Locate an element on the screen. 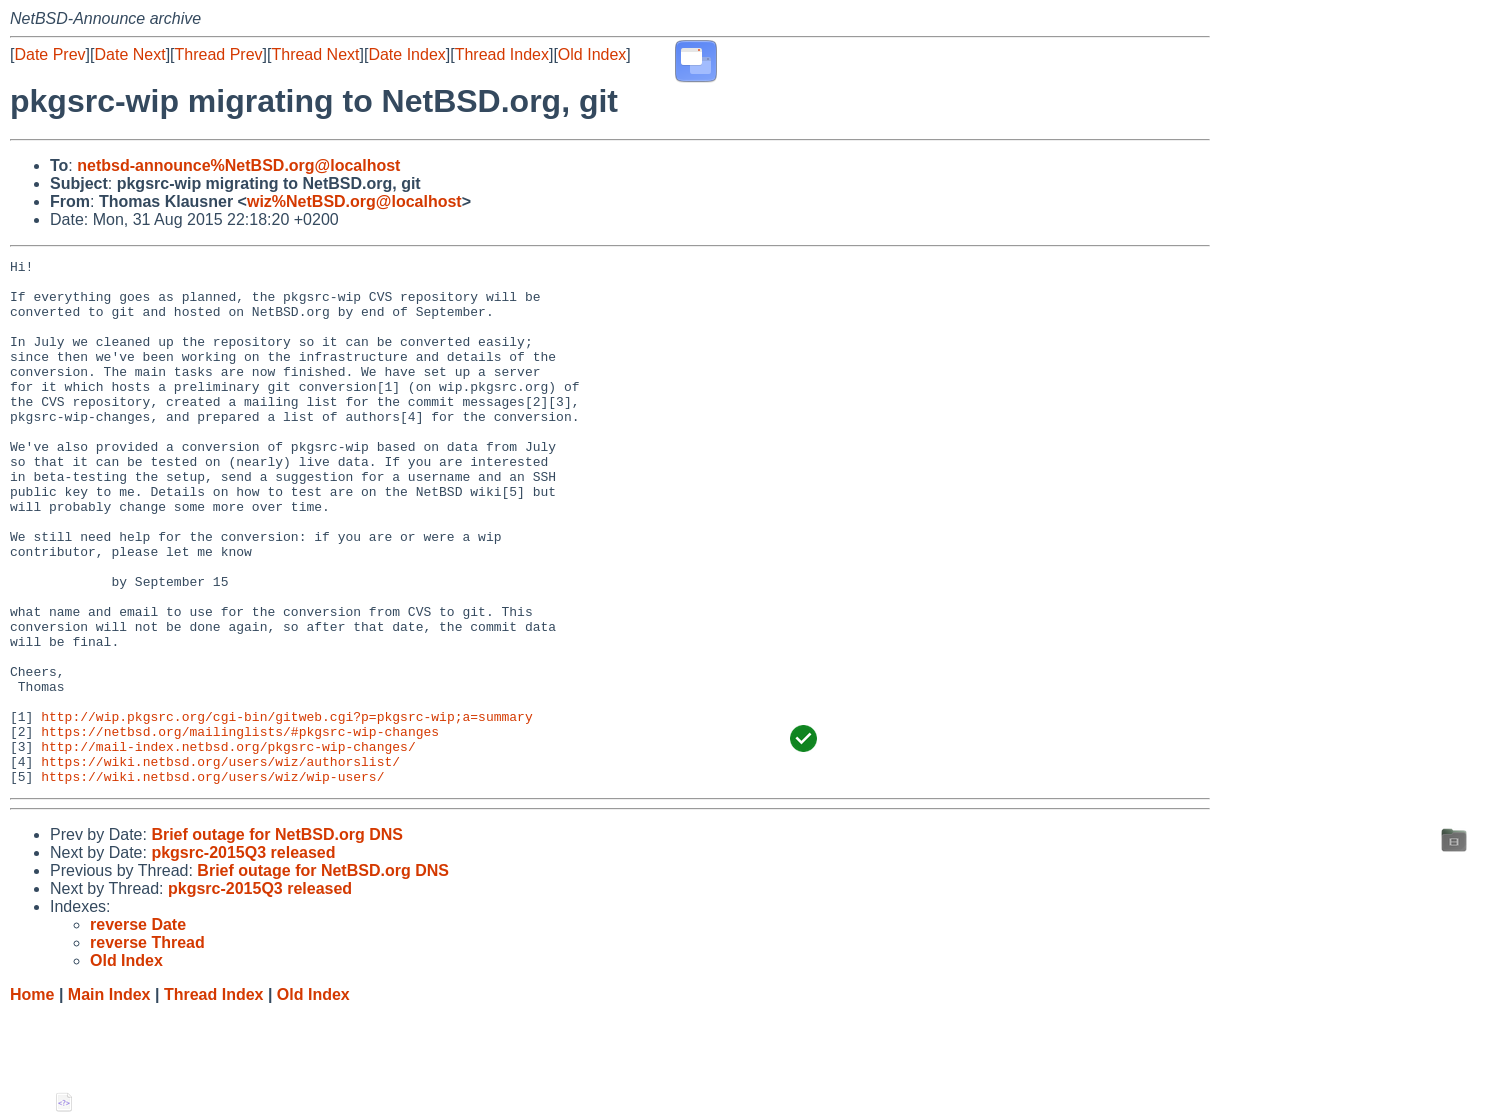 This screenshot has height=1119, width=1495. open your videos folder is located at coordinates (1454, 840).